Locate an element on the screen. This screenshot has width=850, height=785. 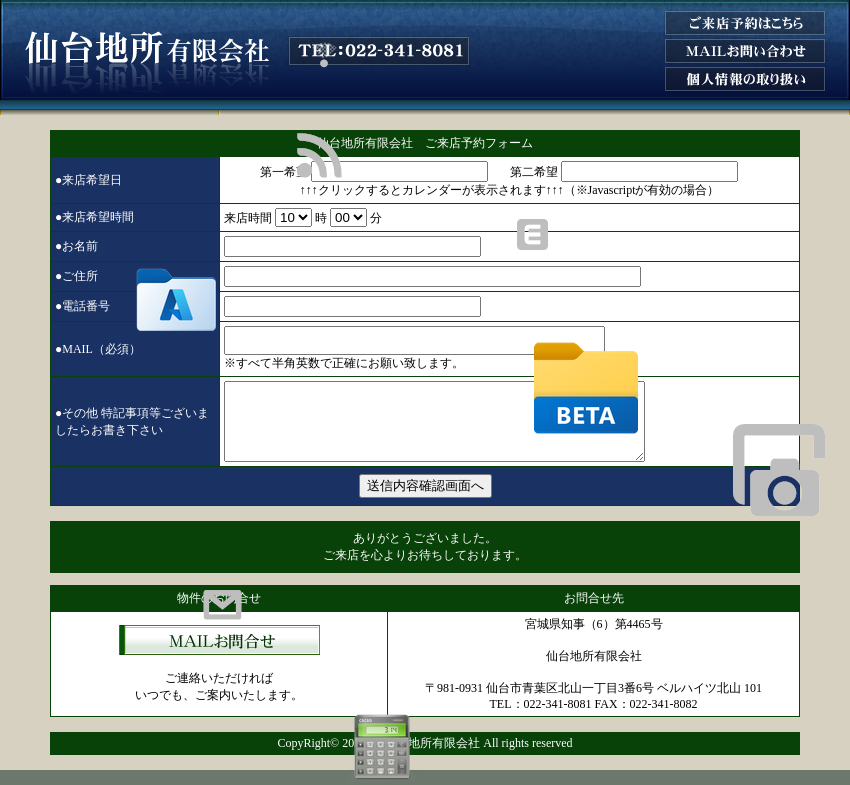
open the calculator app is located at coordinates (382, 749).